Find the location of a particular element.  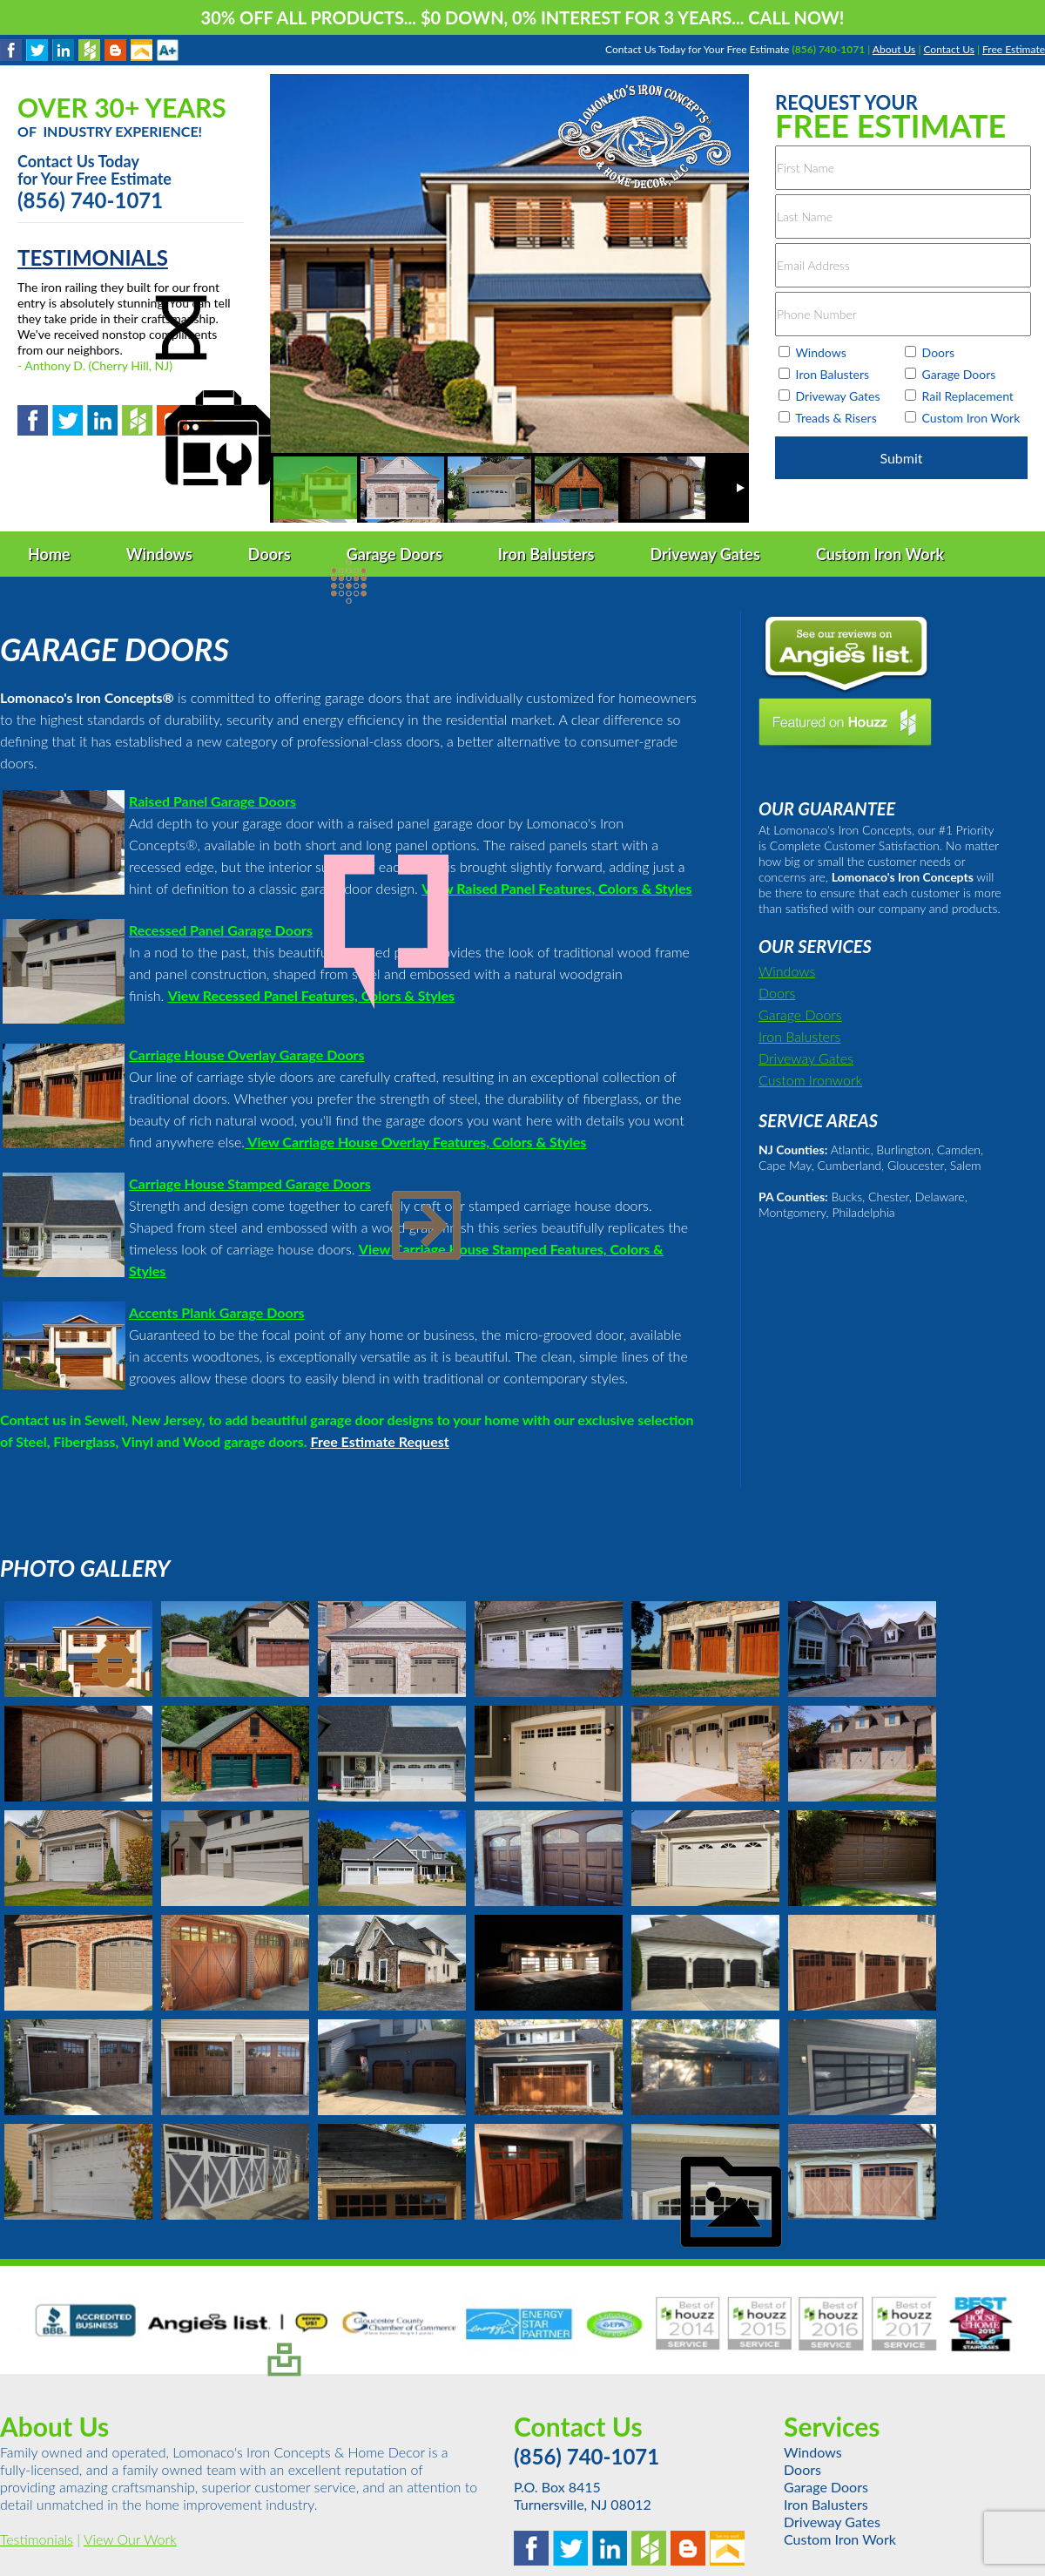

open metabase analytics dashboard is located at coordinates (348, 581).